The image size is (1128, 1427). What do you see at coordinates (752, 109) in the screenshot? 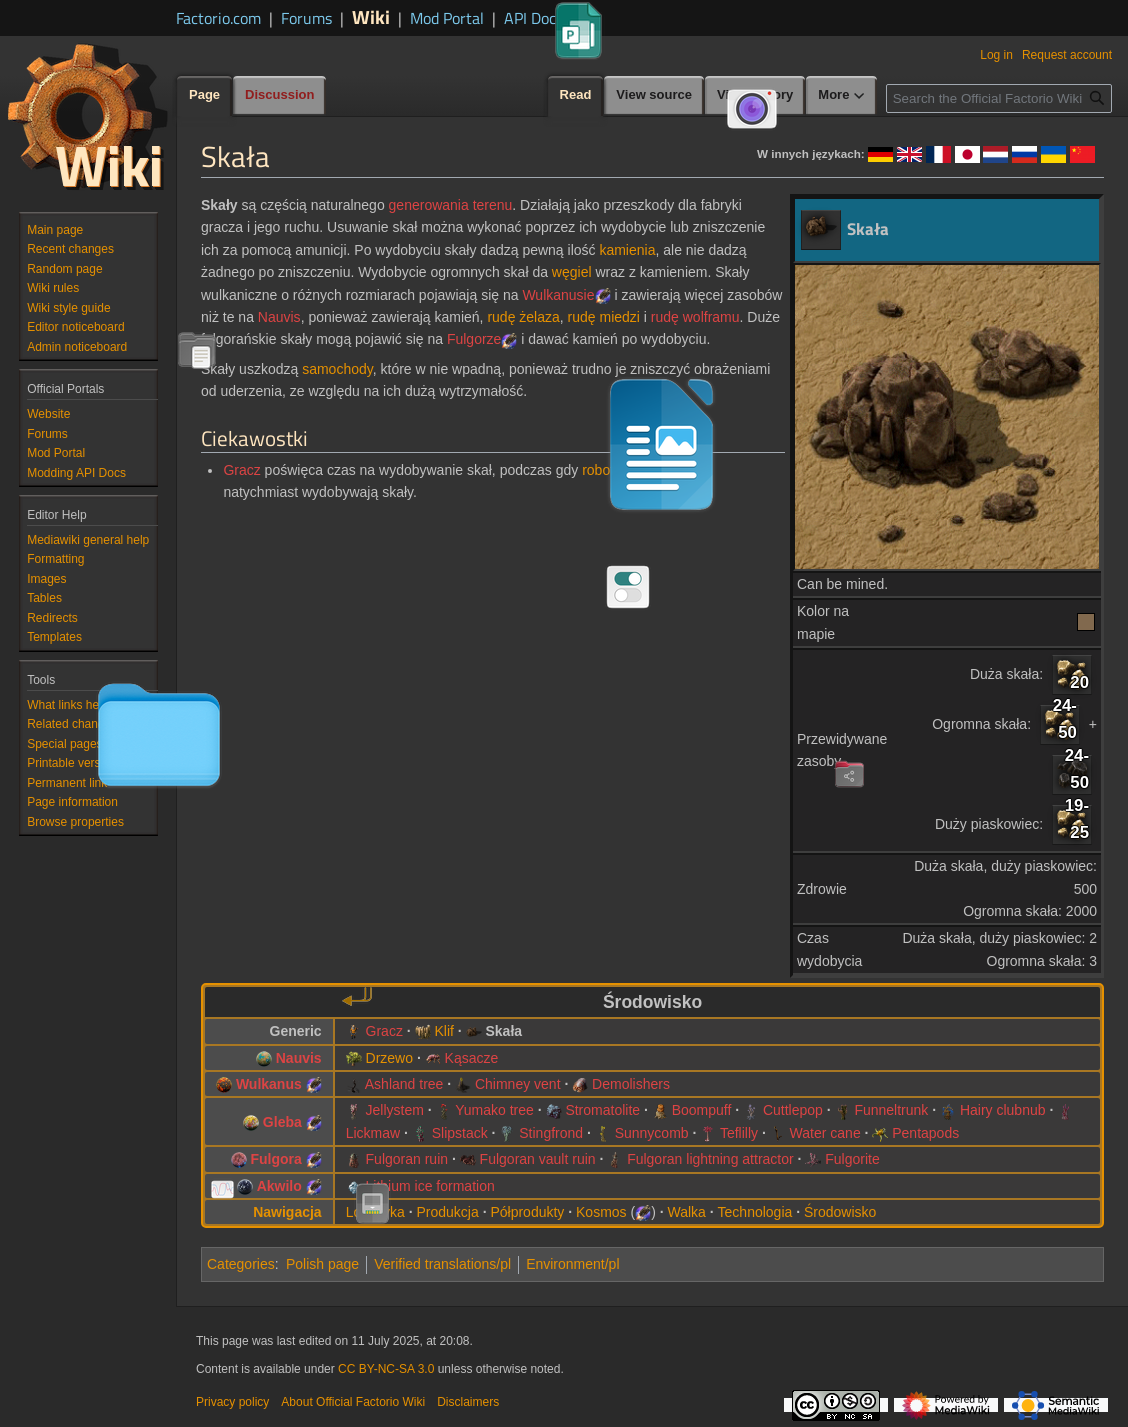
I see `open cheese webcam application` at bounding box center [752, 109].